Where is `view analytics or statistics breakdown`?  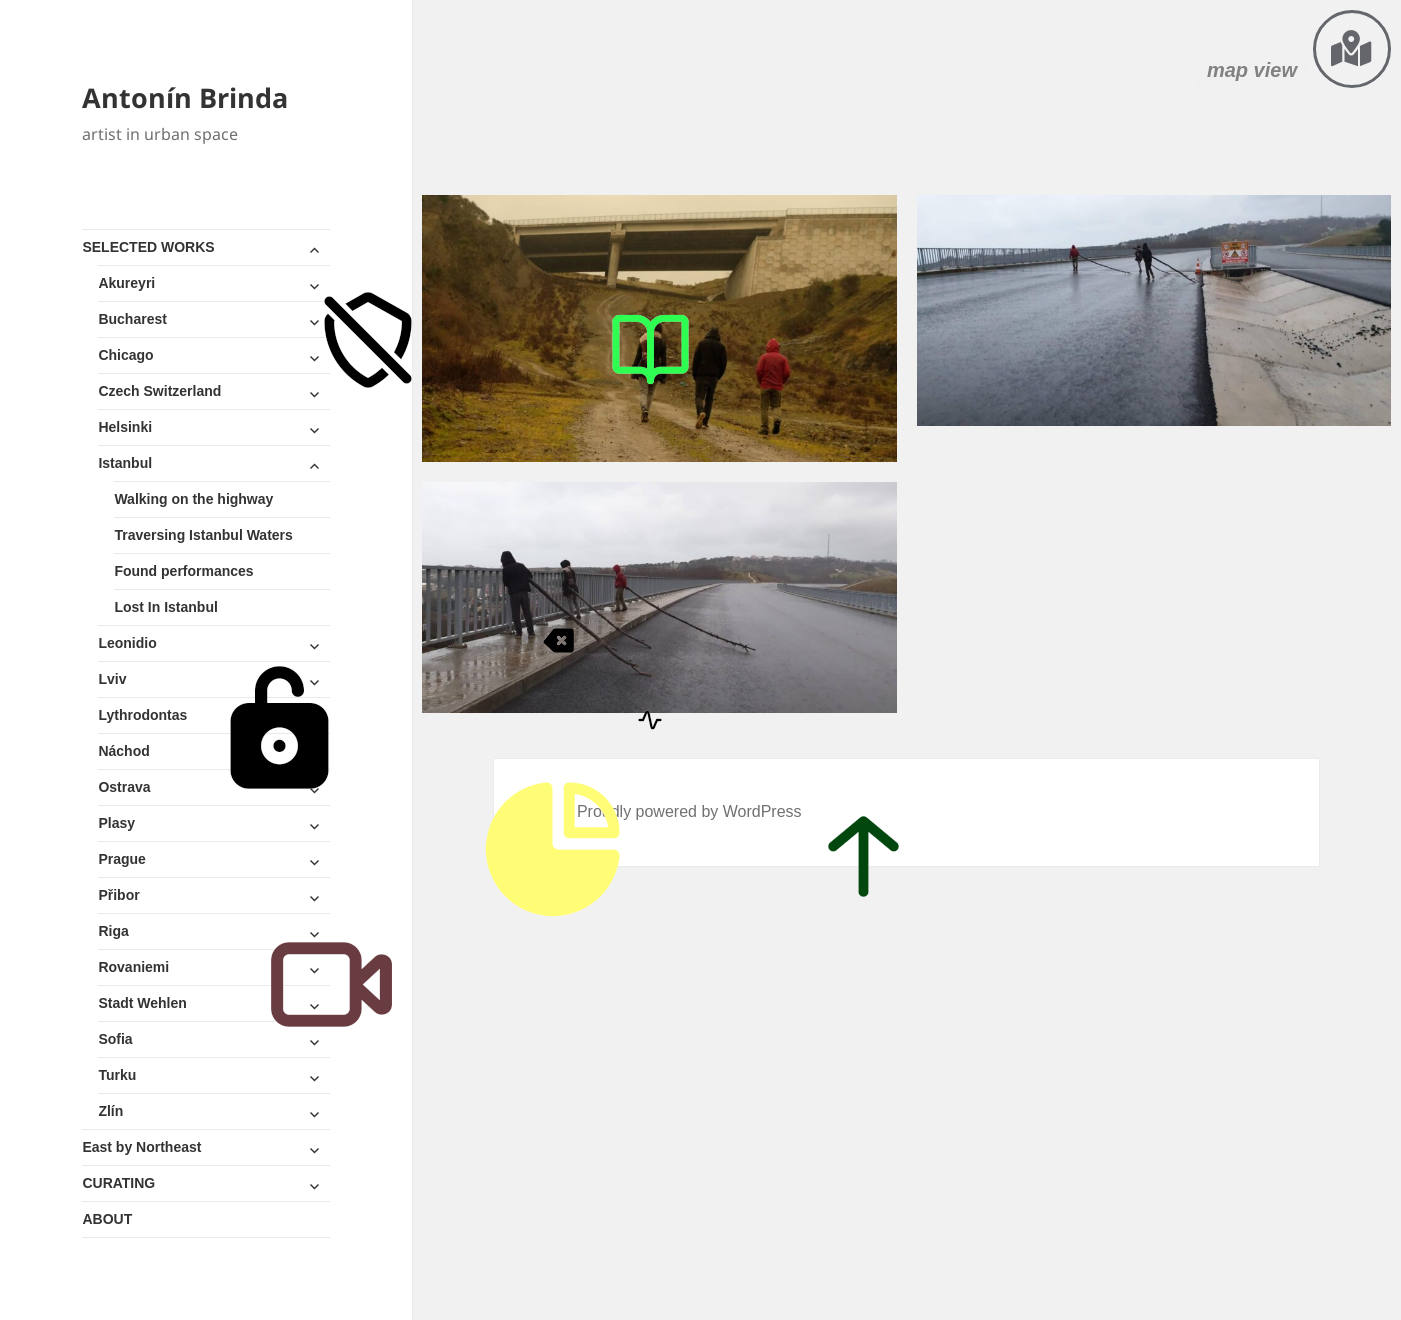 view analytics or statistics breakdown is located at coordinates (552, 849).